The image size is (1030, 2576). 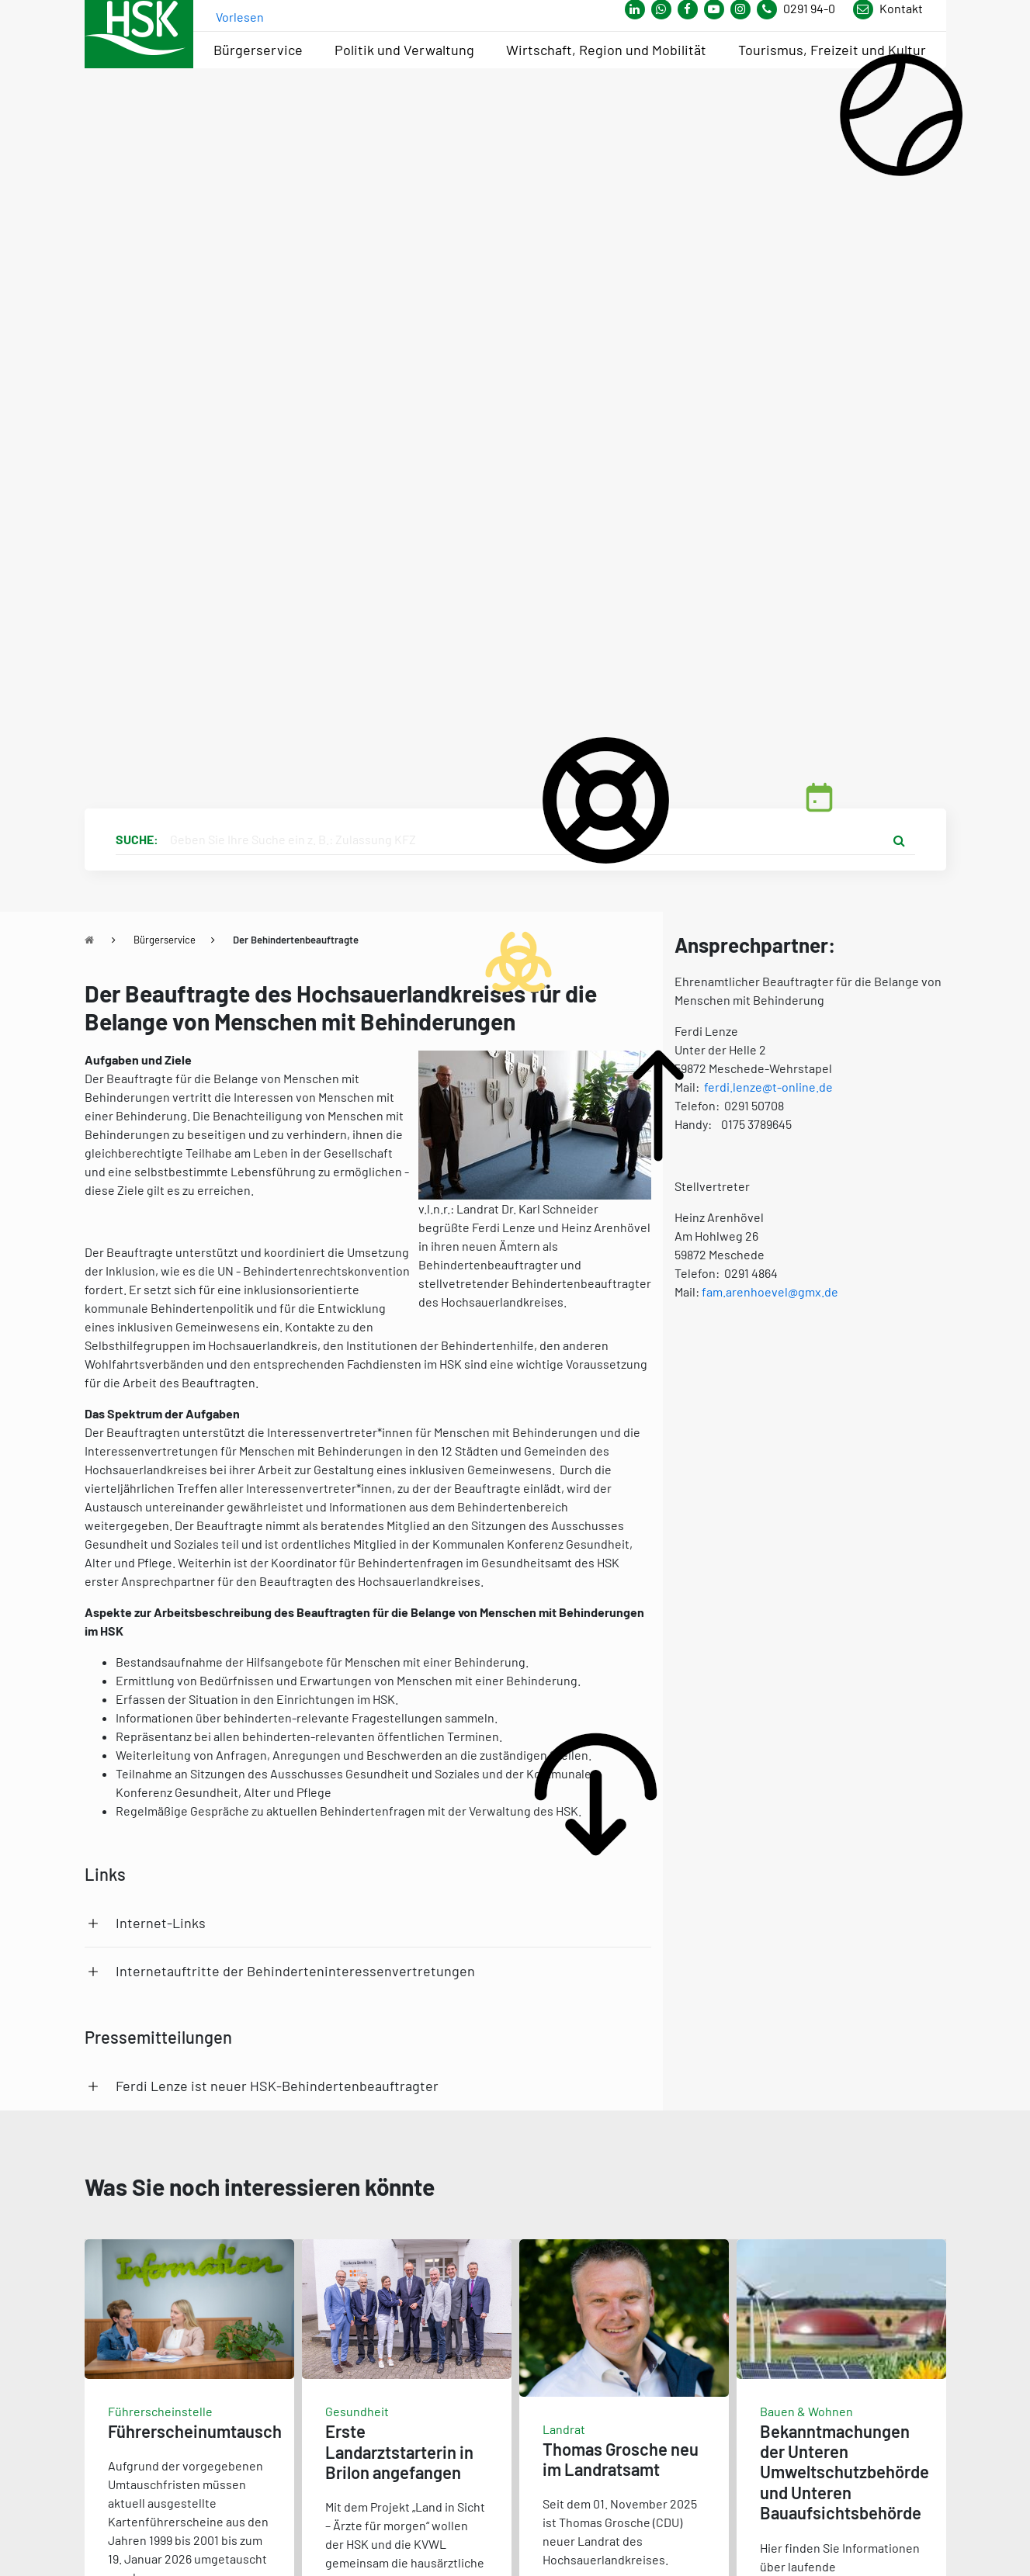 I want to click on scroll to top of page, so click(x=658, y=1106).